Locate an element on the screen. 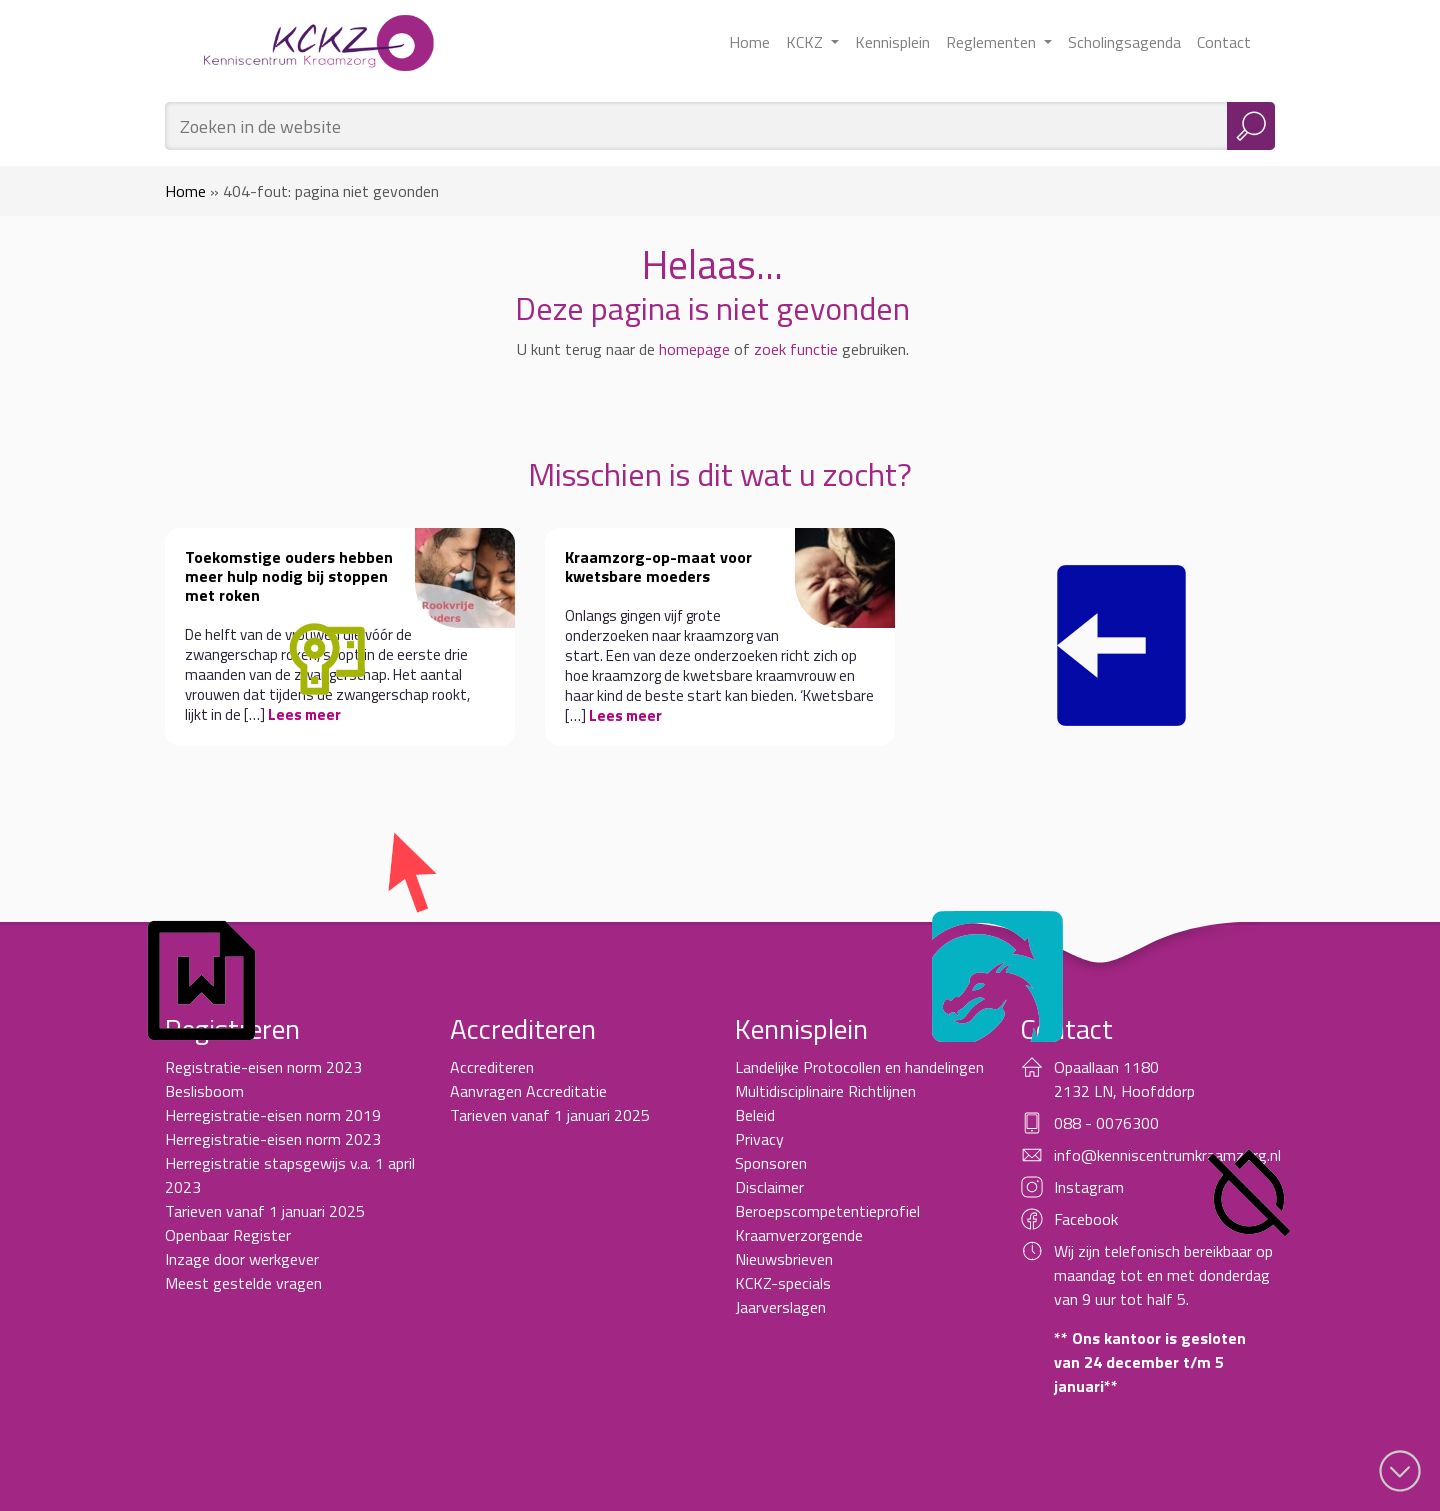 The height and width of the screenshot is (1511, 1440). cursor app logo is located at coordinates (408, 873).